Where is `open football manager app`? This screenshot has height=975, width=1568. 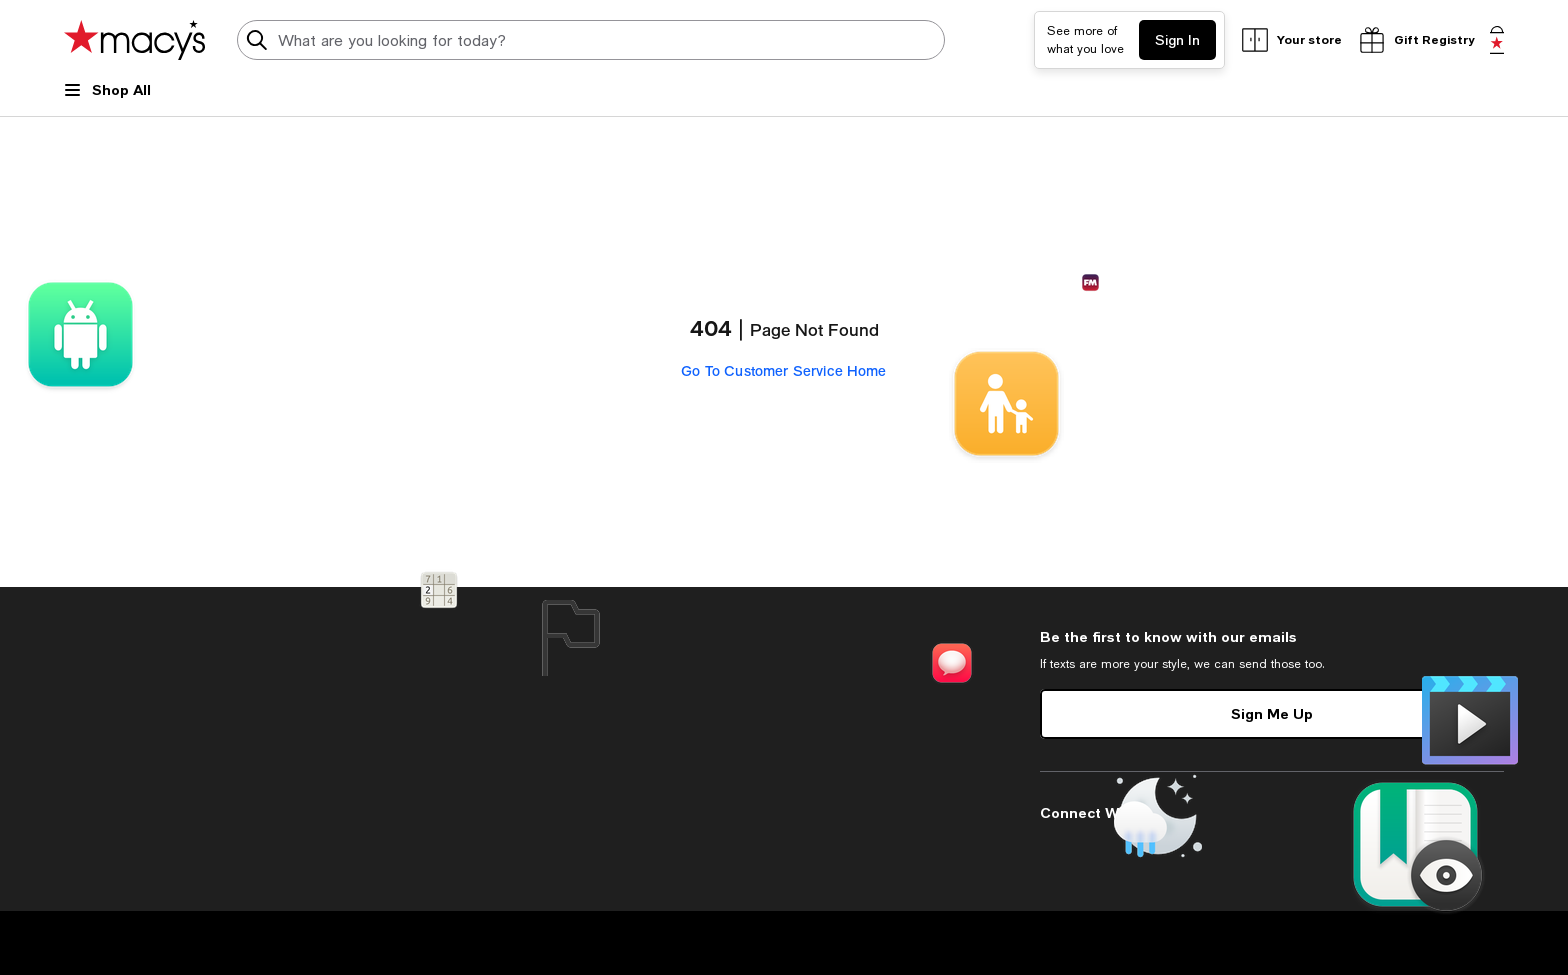
open football manager app is located at coordinates (1090, 282).